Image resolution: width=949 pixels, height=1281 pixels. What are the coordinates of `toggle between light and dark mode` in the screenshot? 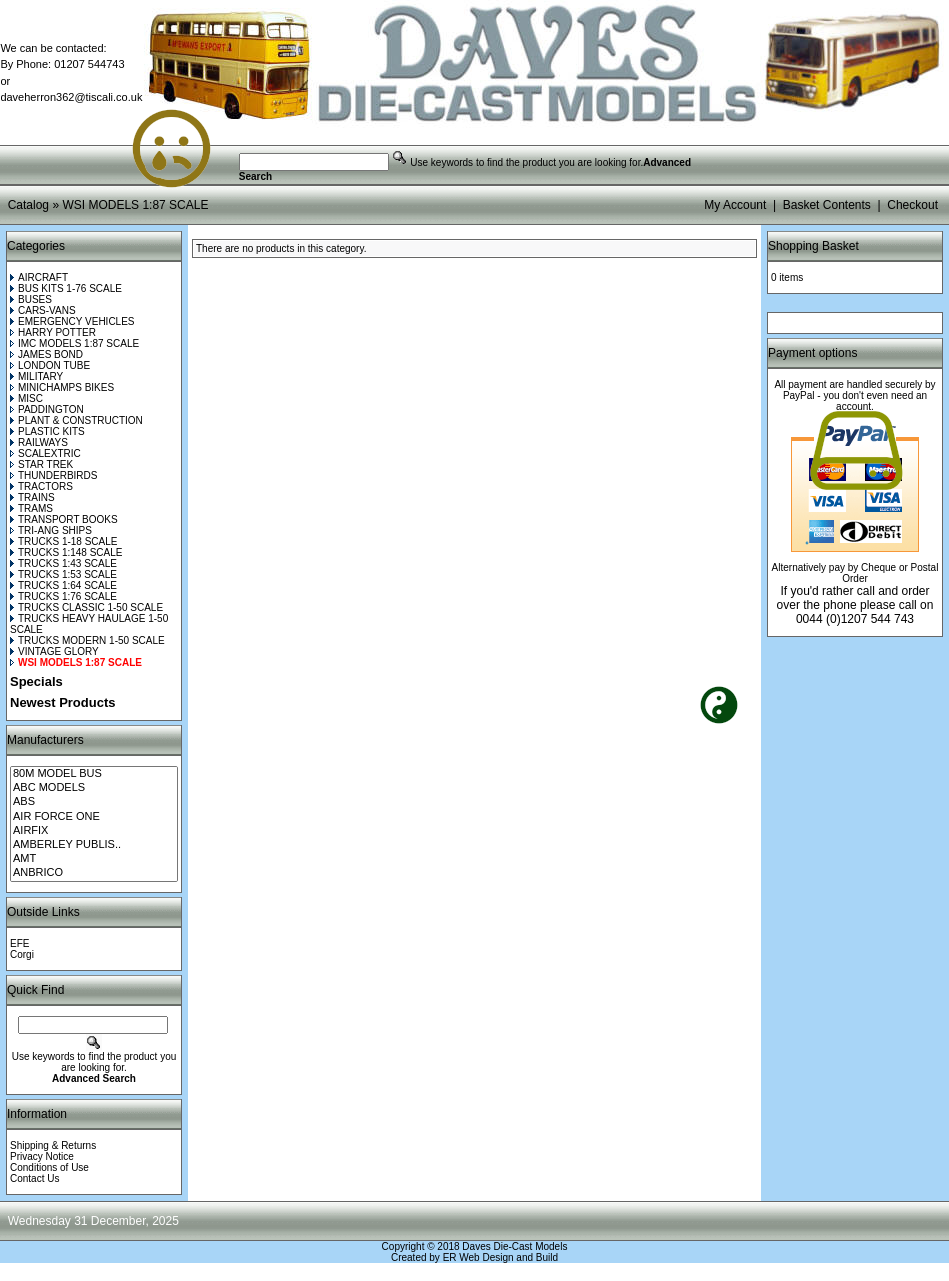 It's located at (719, 705).